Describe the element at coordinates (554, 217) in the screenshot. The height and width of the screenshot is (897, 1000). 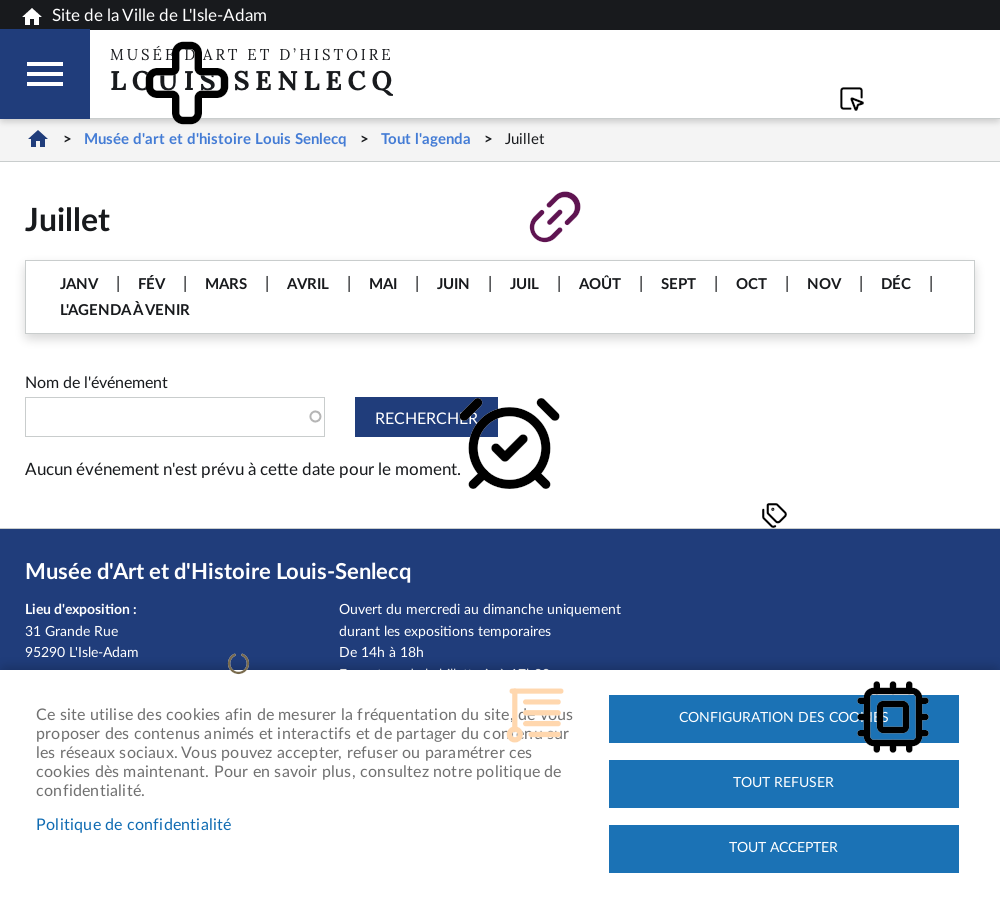
I see `copy or share a link` at that location.